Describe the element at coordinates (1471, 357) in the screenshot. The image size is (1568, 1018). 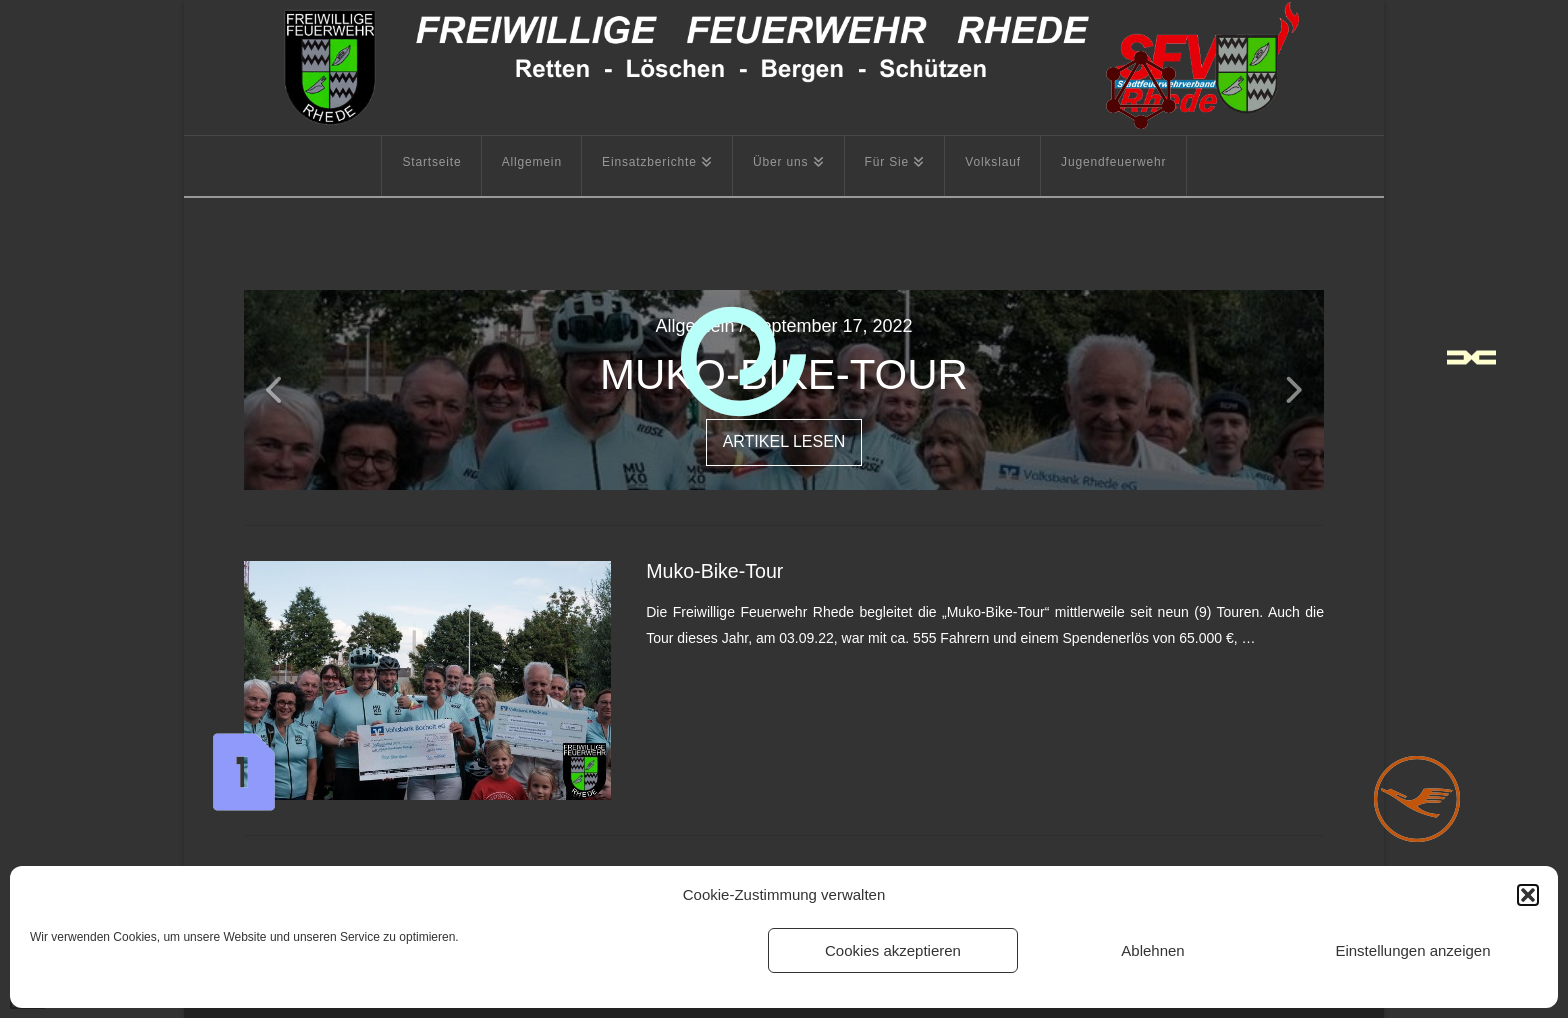
I see `dacia brand logo` at that location.